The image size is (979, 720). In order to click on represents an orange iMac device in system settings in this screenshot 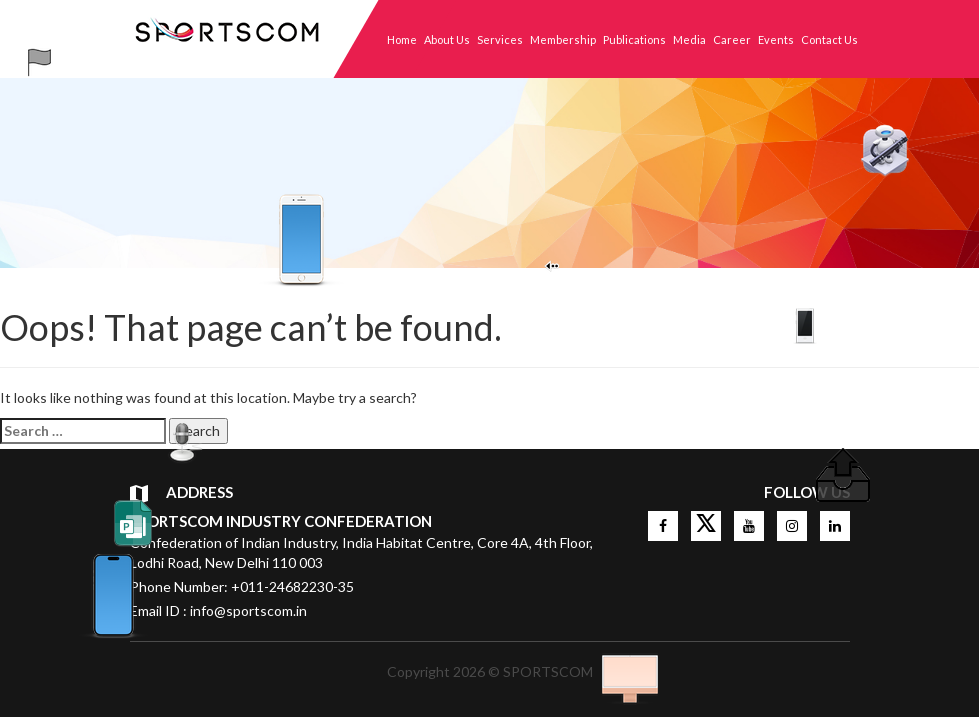, I will do `click(630, 678)`.